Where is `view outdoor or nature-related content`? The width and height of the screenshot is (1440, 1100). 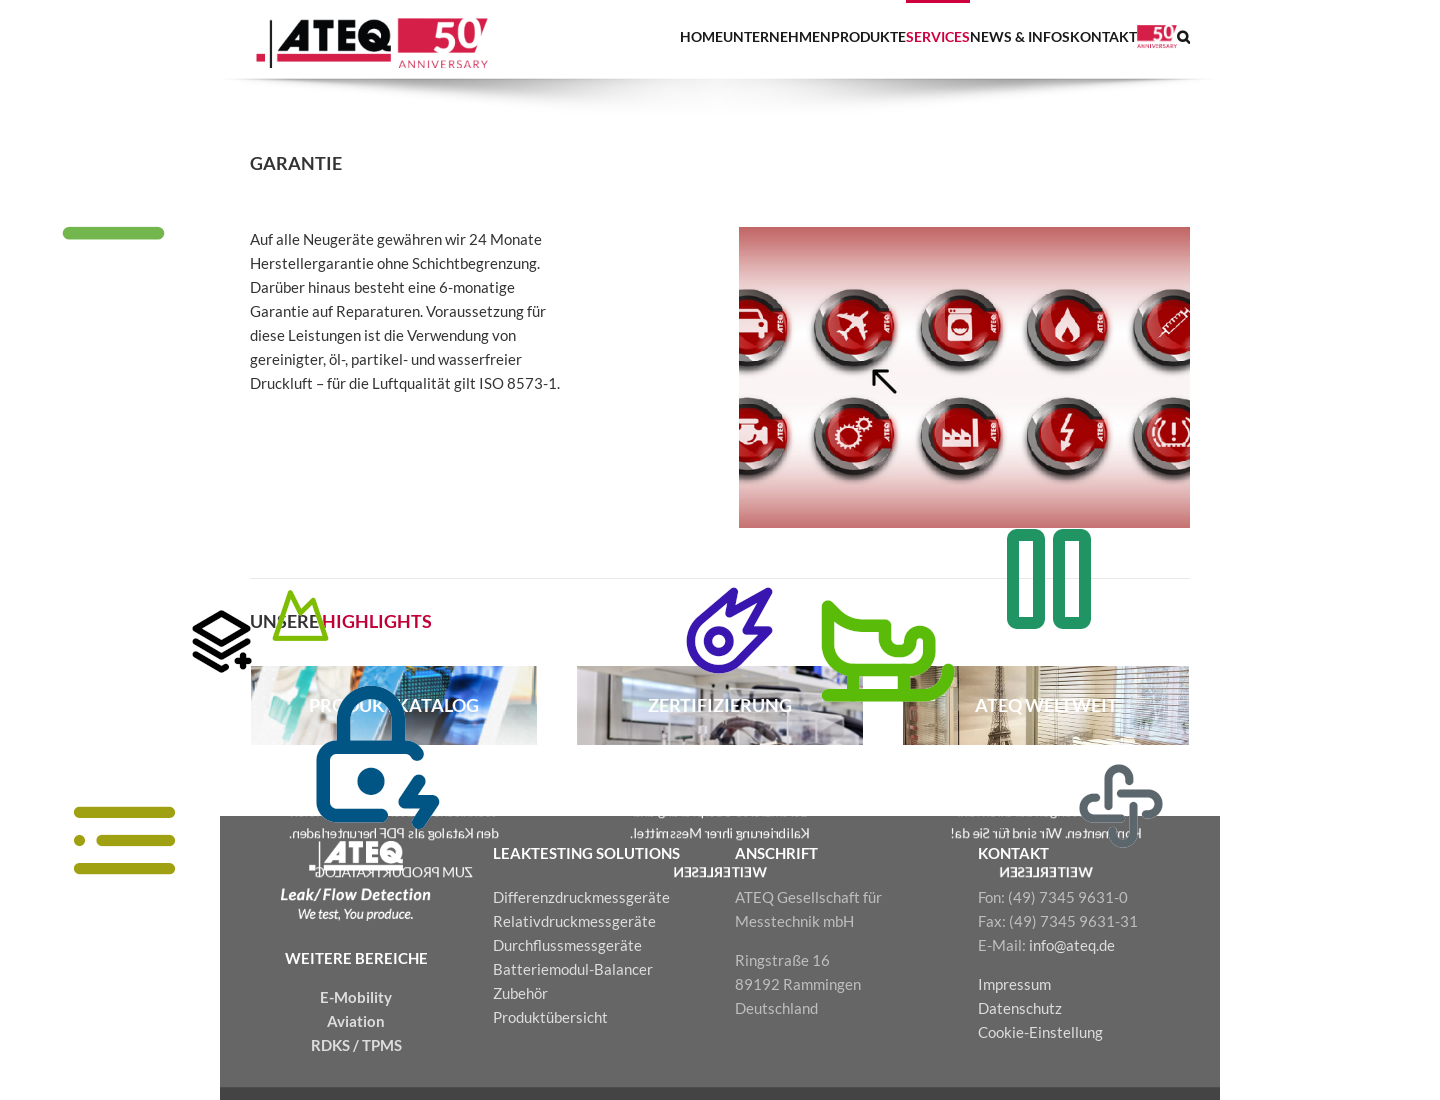 view outdoor or nature-related content is located at coordinates (300, 615).